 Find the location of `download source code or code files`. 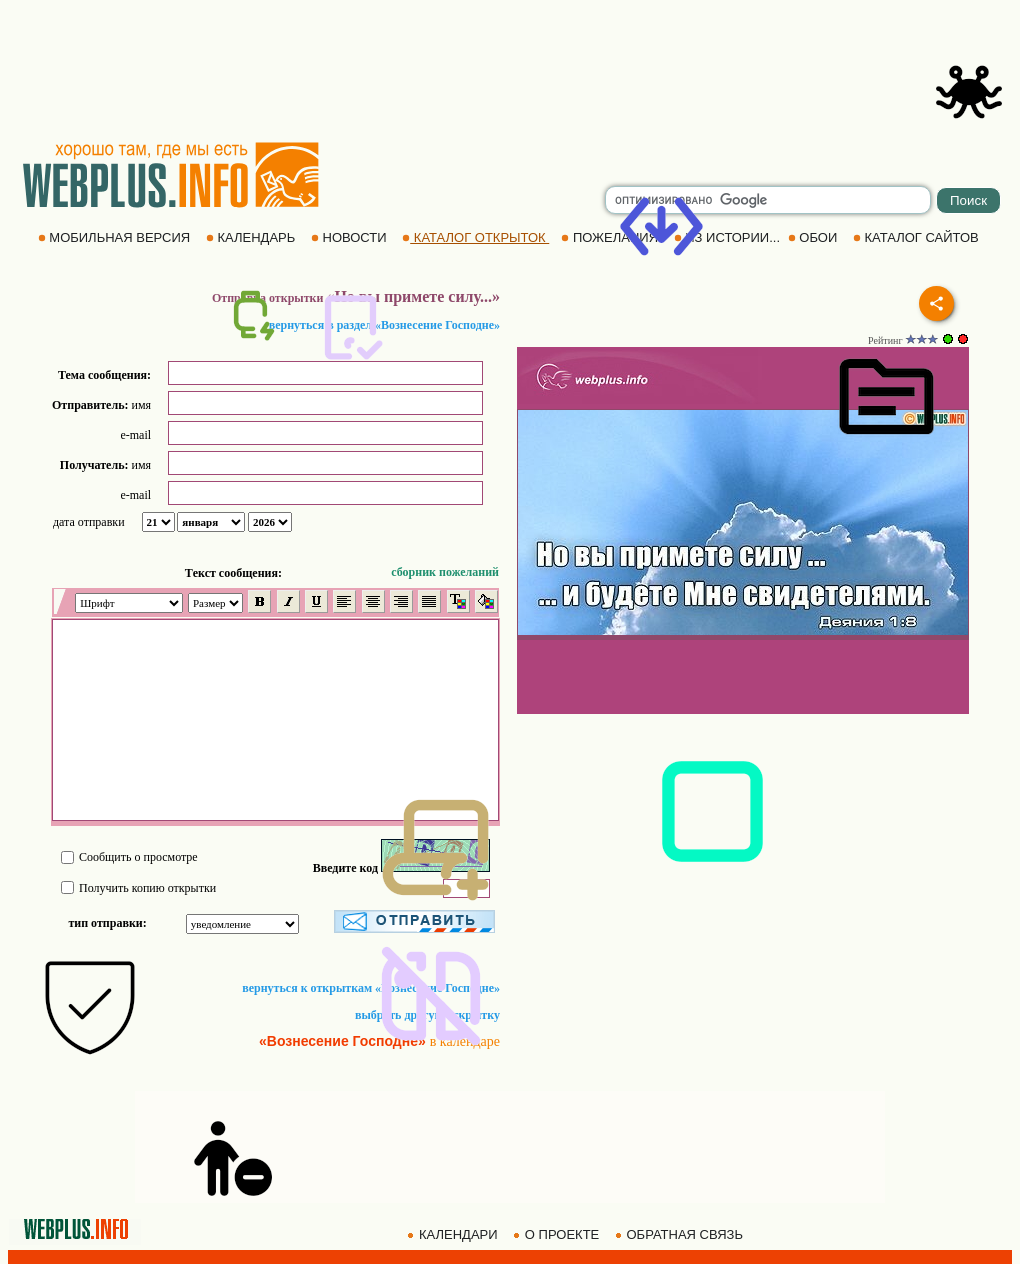

download source code or code files is located at coordinates (661, 226).